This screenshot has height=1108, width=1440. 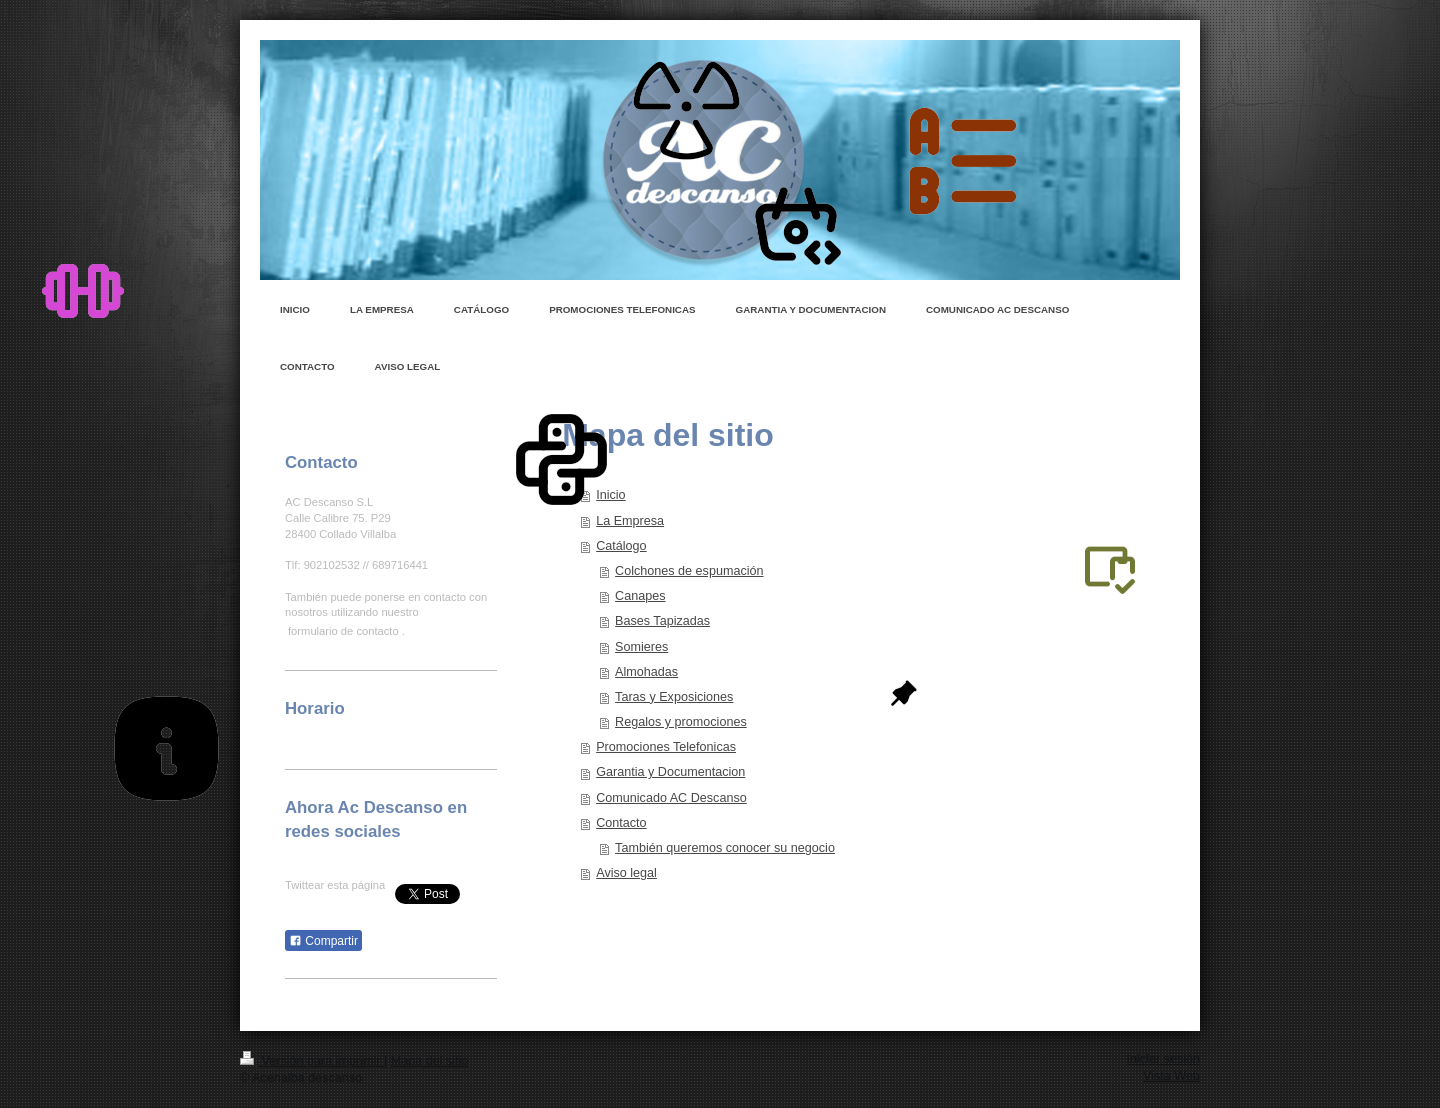 I want to click on indicates radioactive or hazardous material warning, so click(x=686, y=106).